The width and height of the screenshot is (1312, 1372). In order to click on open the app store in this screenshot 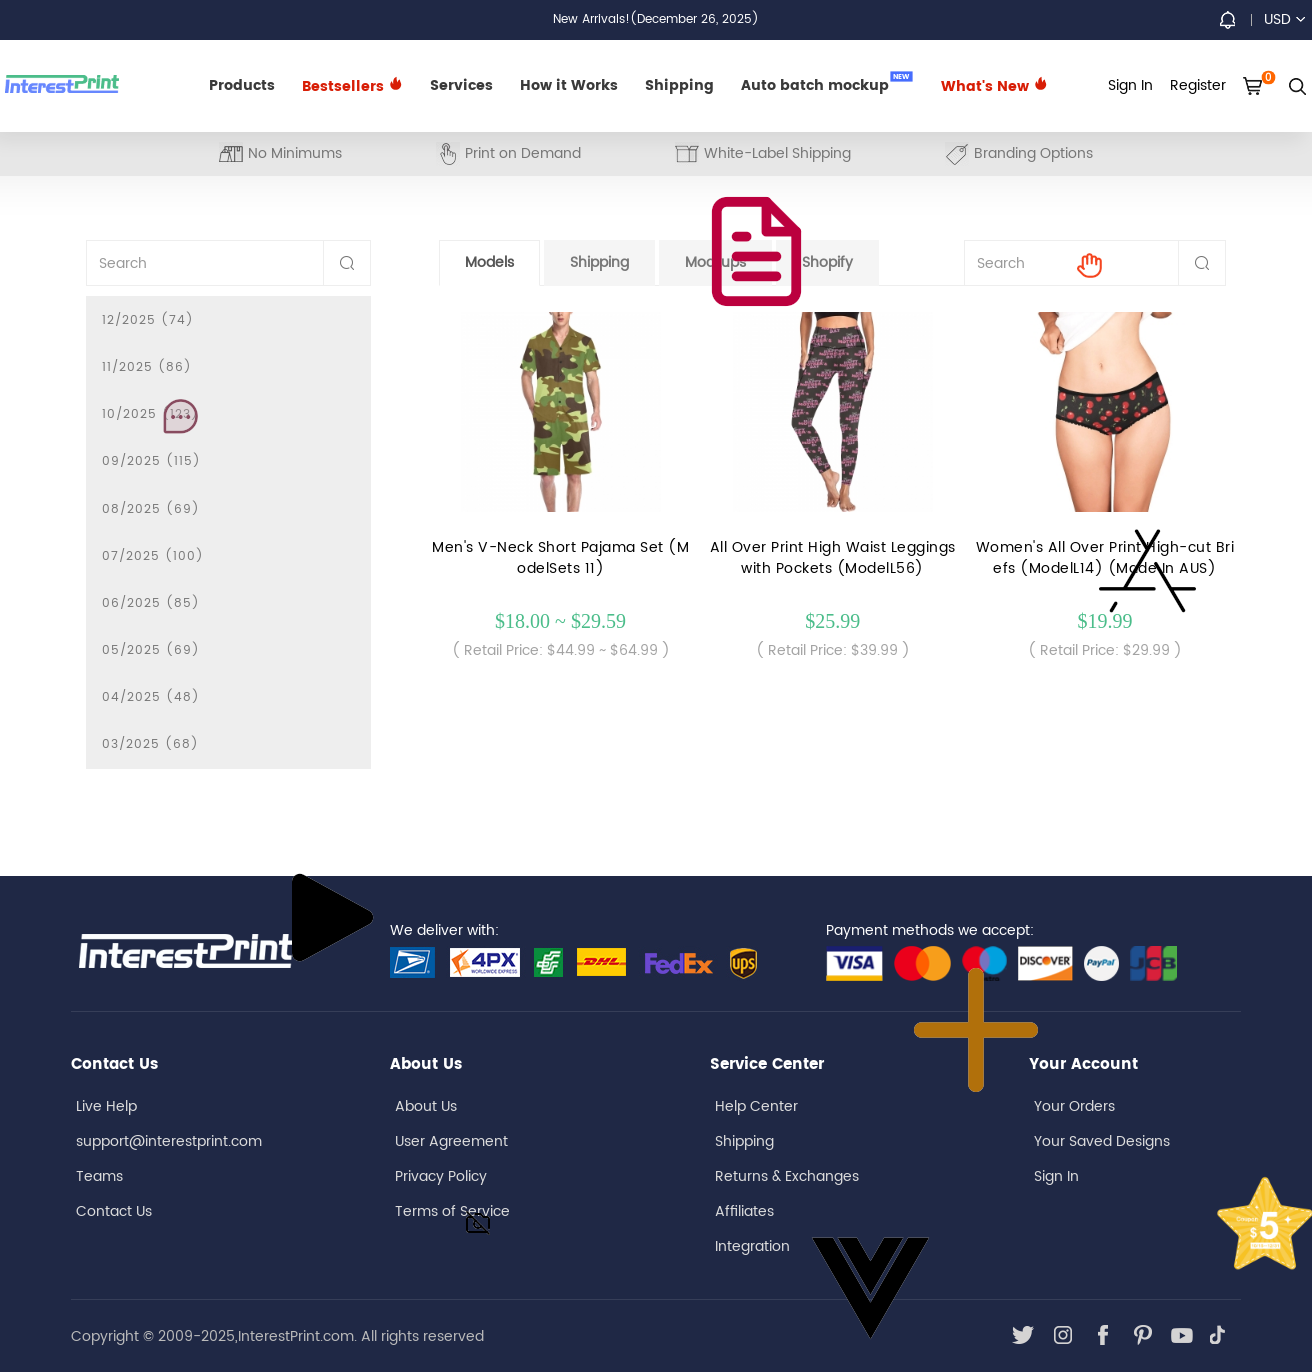, I will do `click(1147, 574)`.